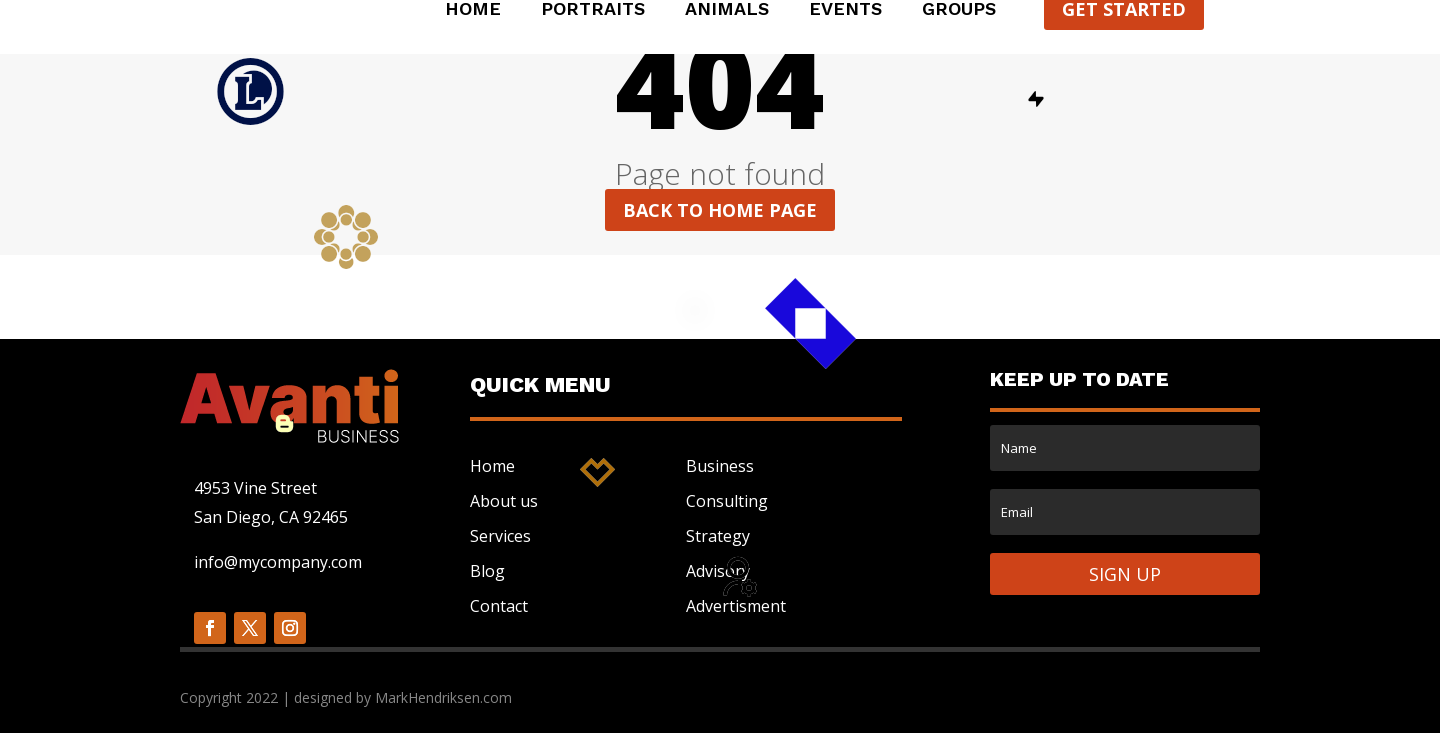 The image size is (1440, 733). I want to click on open source framework (OSF) logo, so click(346, 237).